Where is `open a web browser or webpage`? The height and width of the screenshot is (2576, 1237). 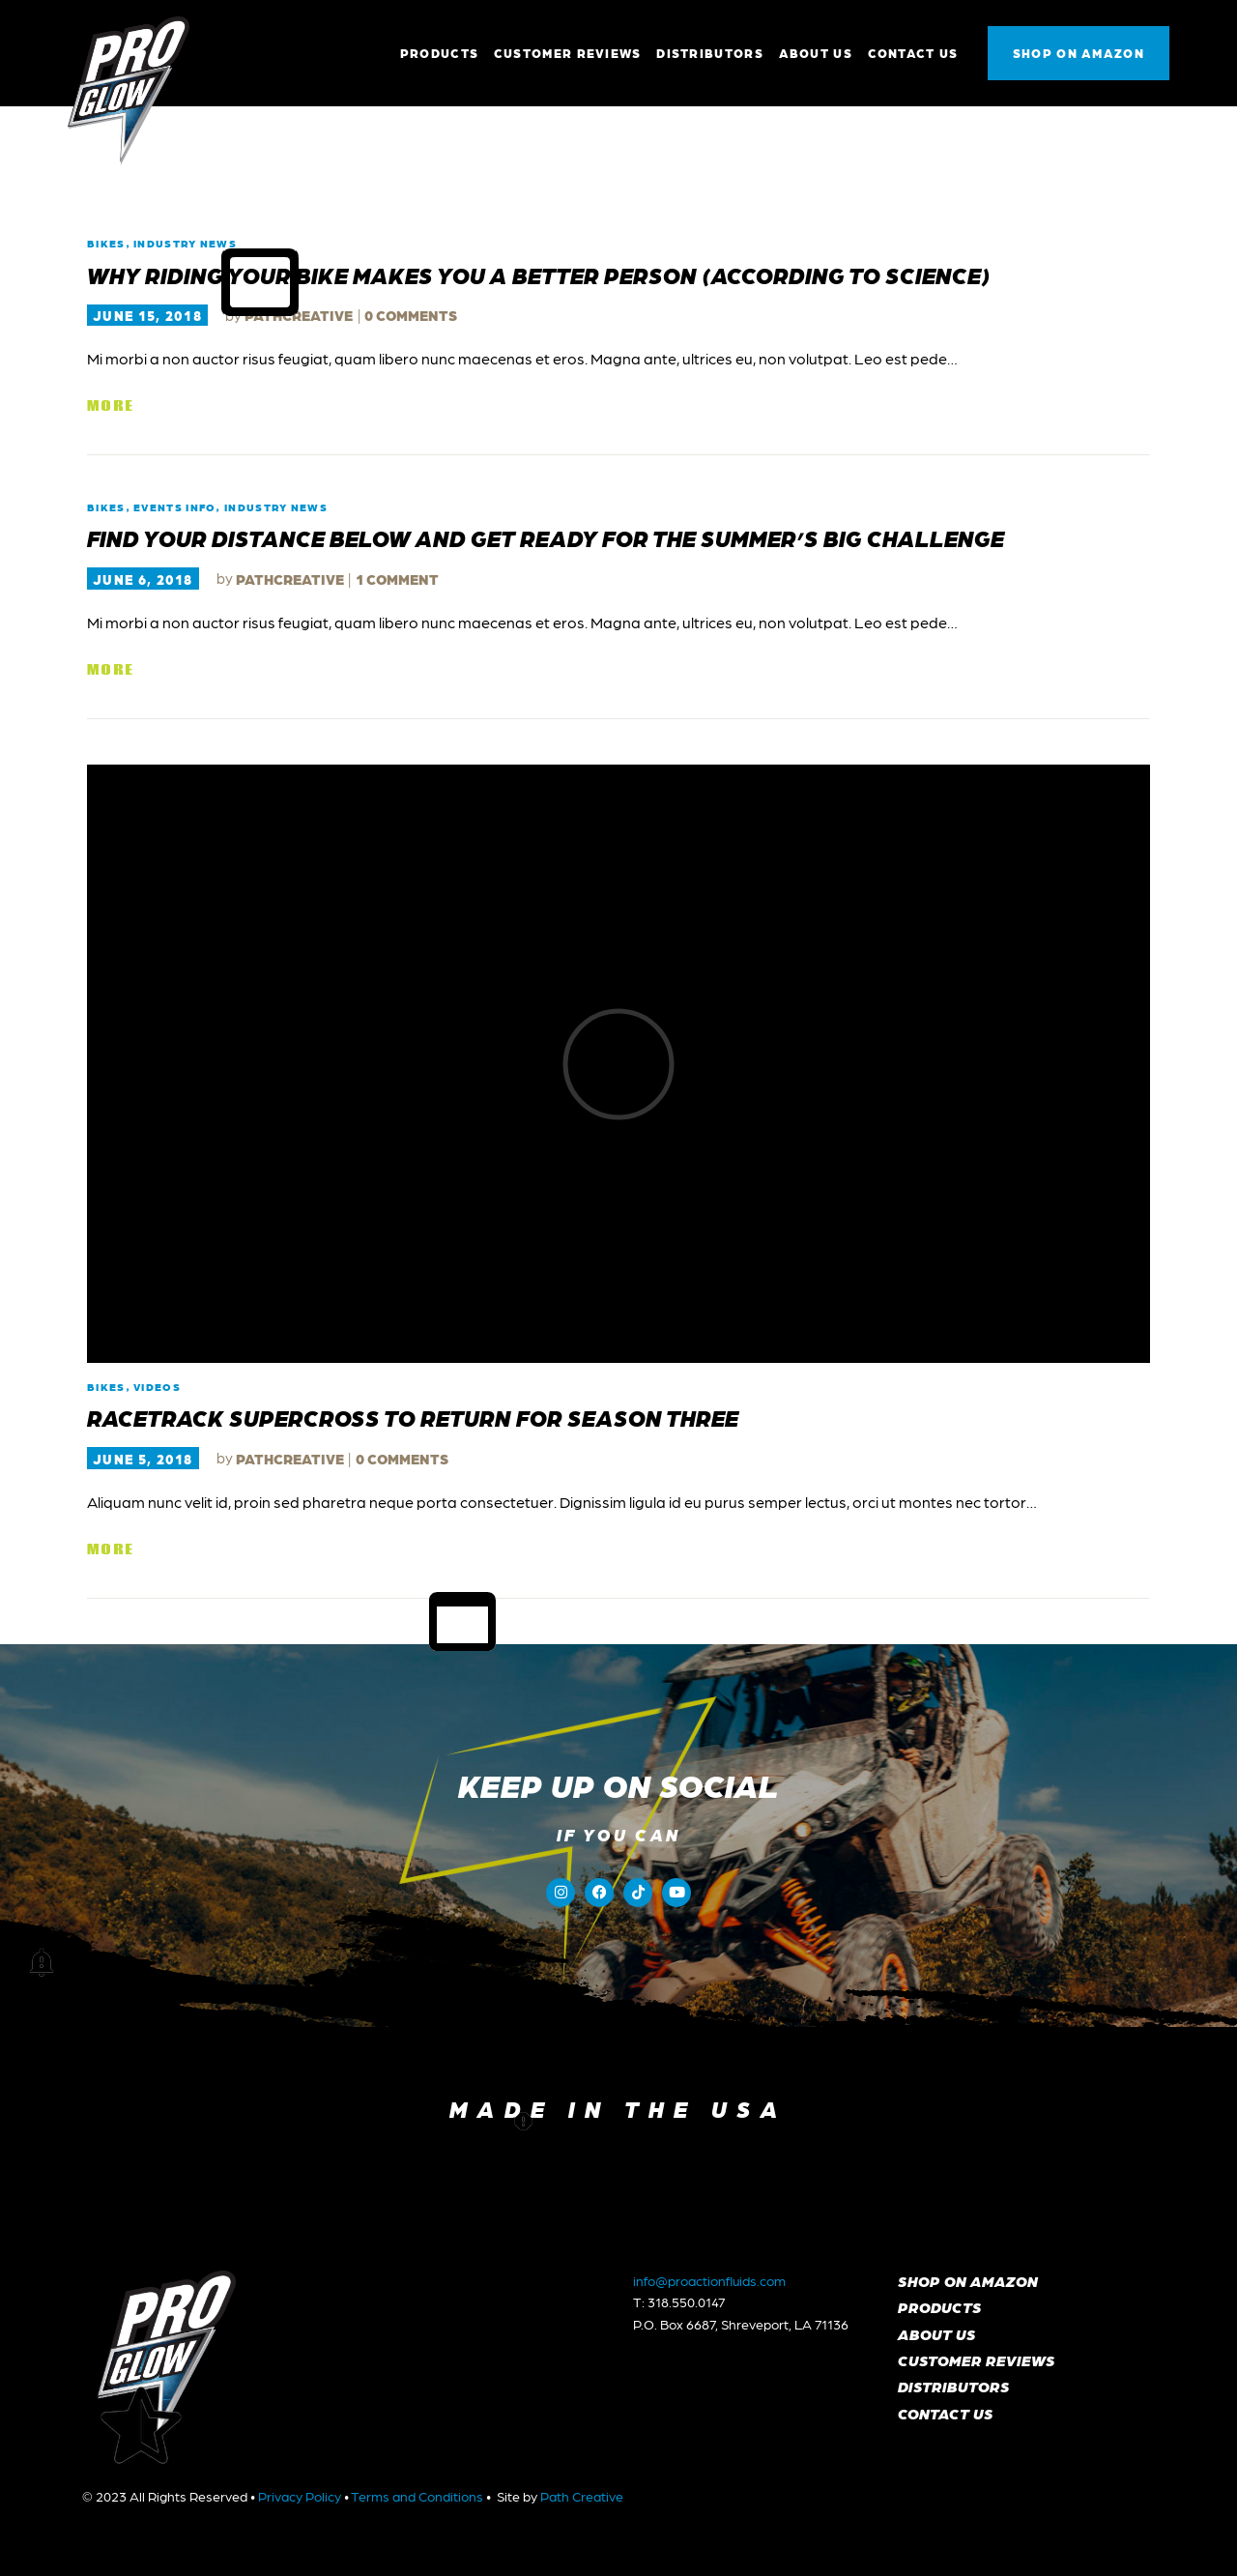
open a web browser or webpage is located at coordinates (462, 1621).